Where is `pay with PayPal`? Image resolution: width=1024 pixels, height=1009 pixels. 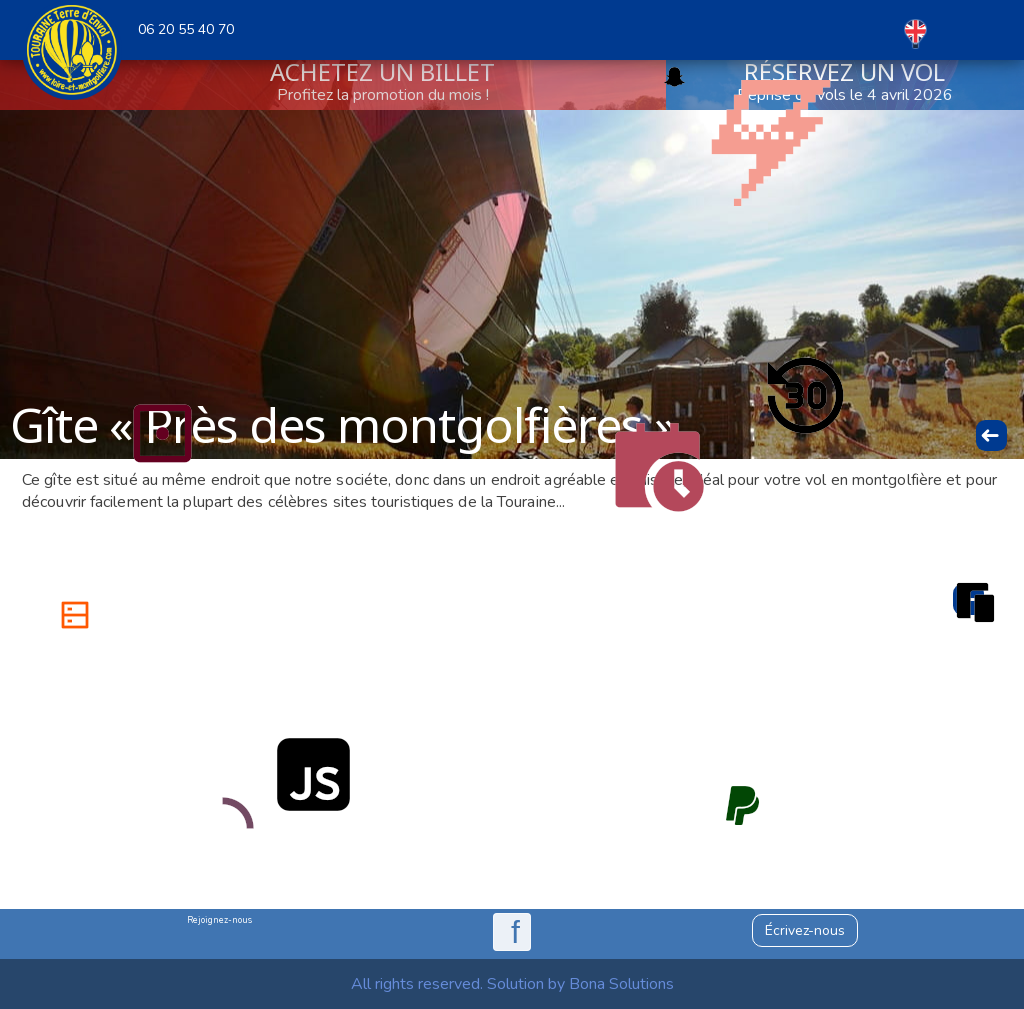 pay with PayPal is located at coordinates (742, 805).